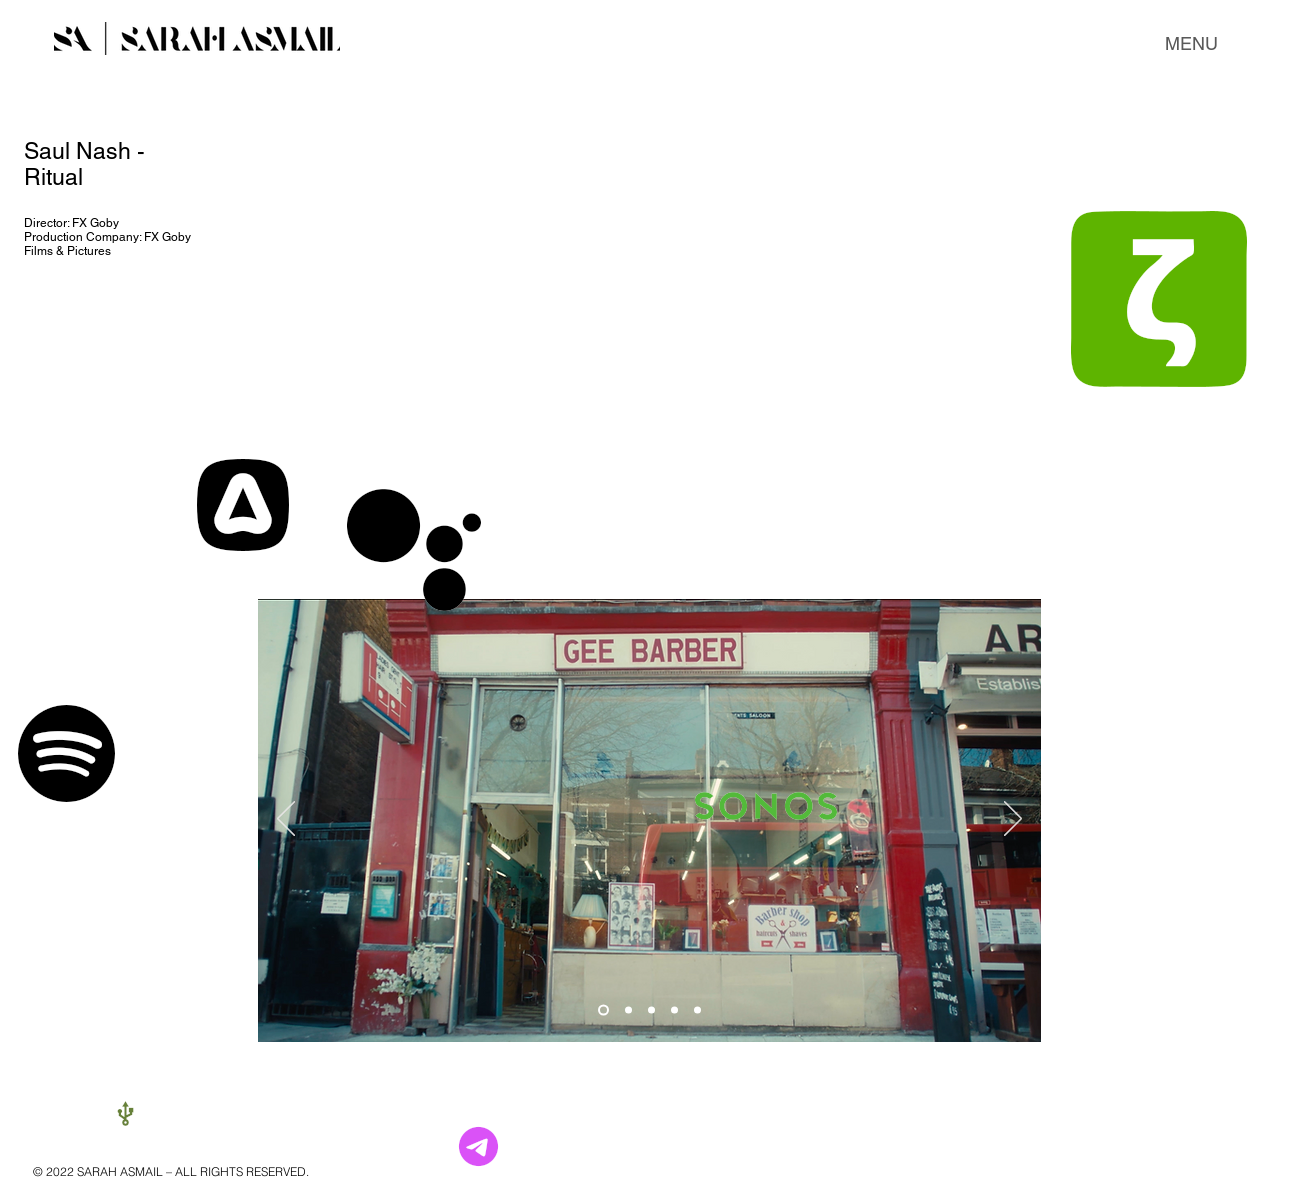  Describe the element at coordinates (243, 505) in the screenshot. I see `AdonisJS framework logo` at that location.